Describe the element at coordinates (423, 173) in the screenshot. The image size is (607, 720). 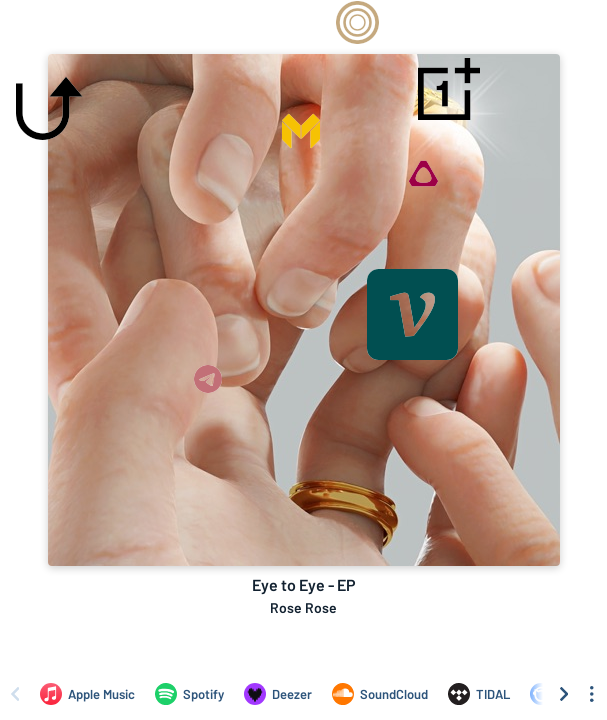
I see `HTC Vive brand logo` at that location.